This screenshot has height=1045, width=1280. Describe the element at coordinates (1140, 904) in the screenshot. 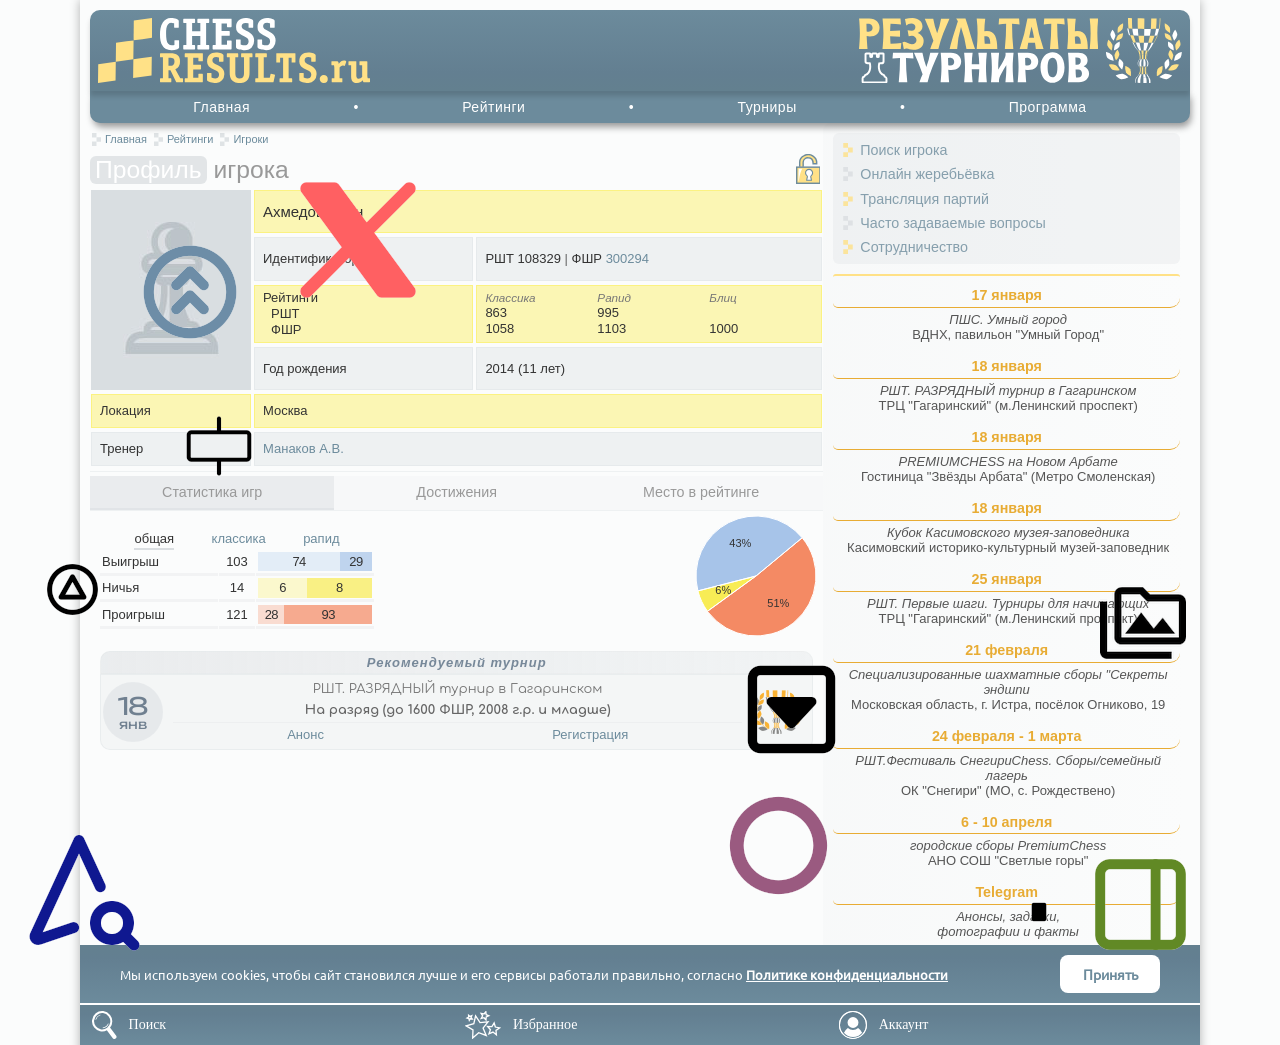

I see `toggle right sidebar panel` at that location.